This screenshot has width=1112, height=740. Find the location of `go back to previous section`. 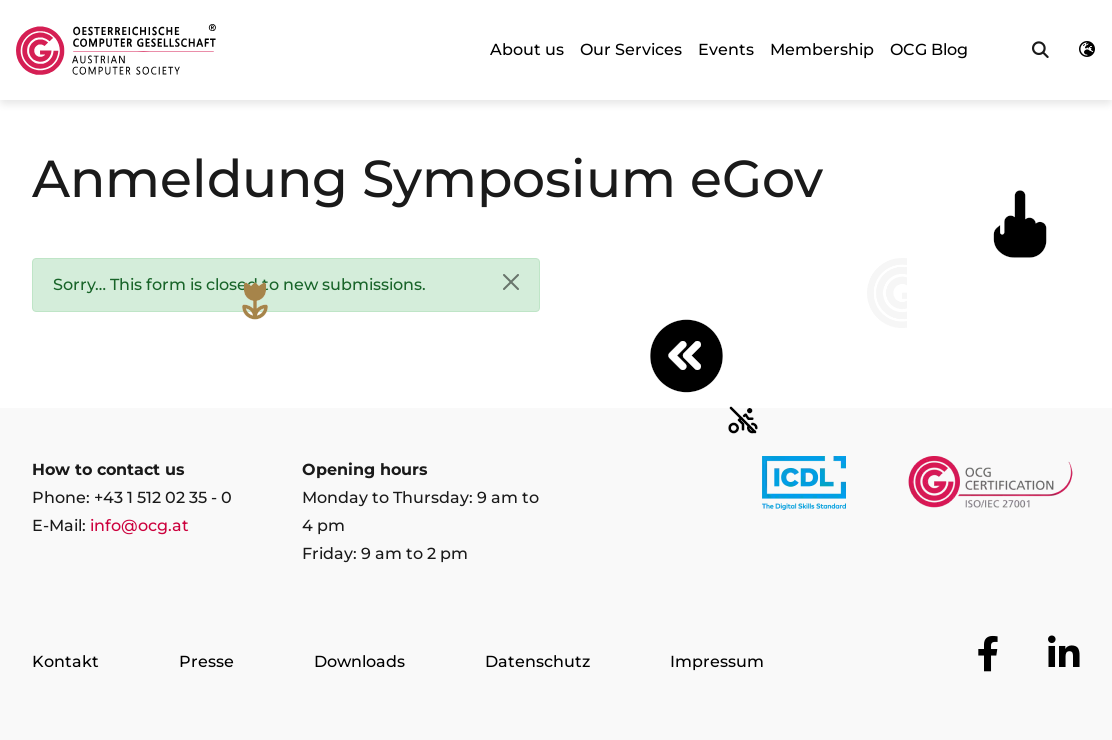

go back to previous section is located at coordinates (686, 355).